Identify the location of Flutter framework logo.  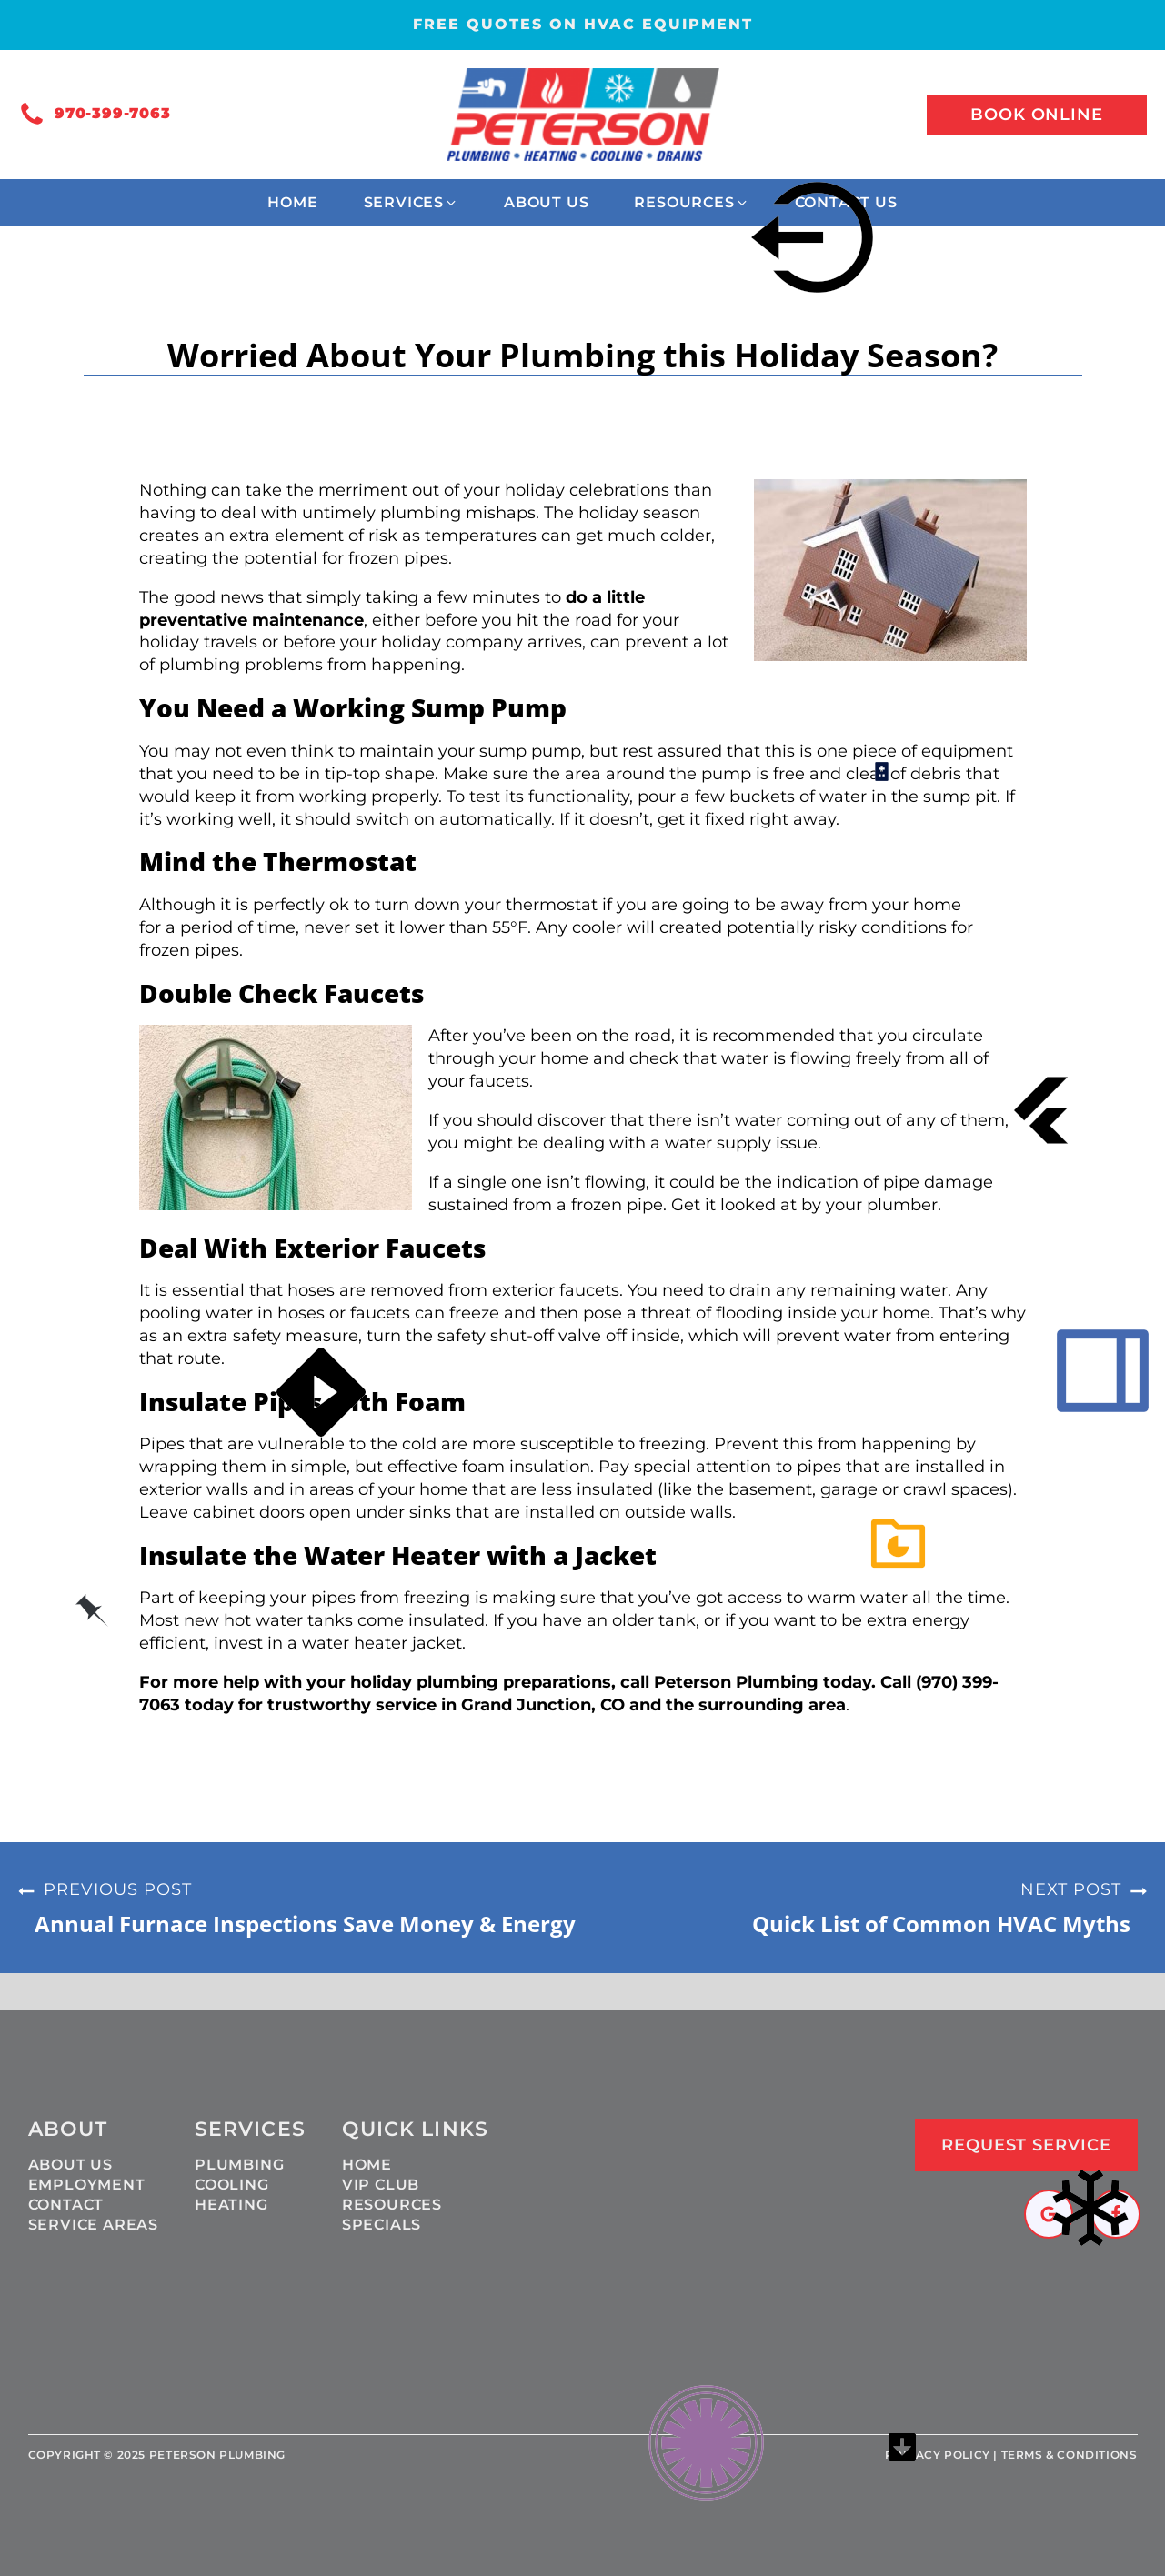
(1042, 1110).